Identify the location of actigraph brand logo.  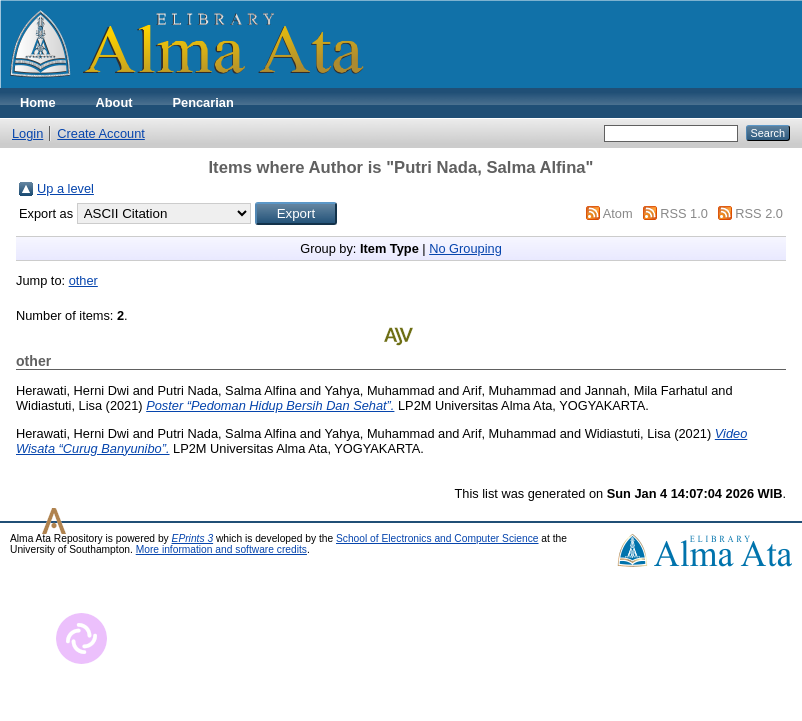
(54, 521).